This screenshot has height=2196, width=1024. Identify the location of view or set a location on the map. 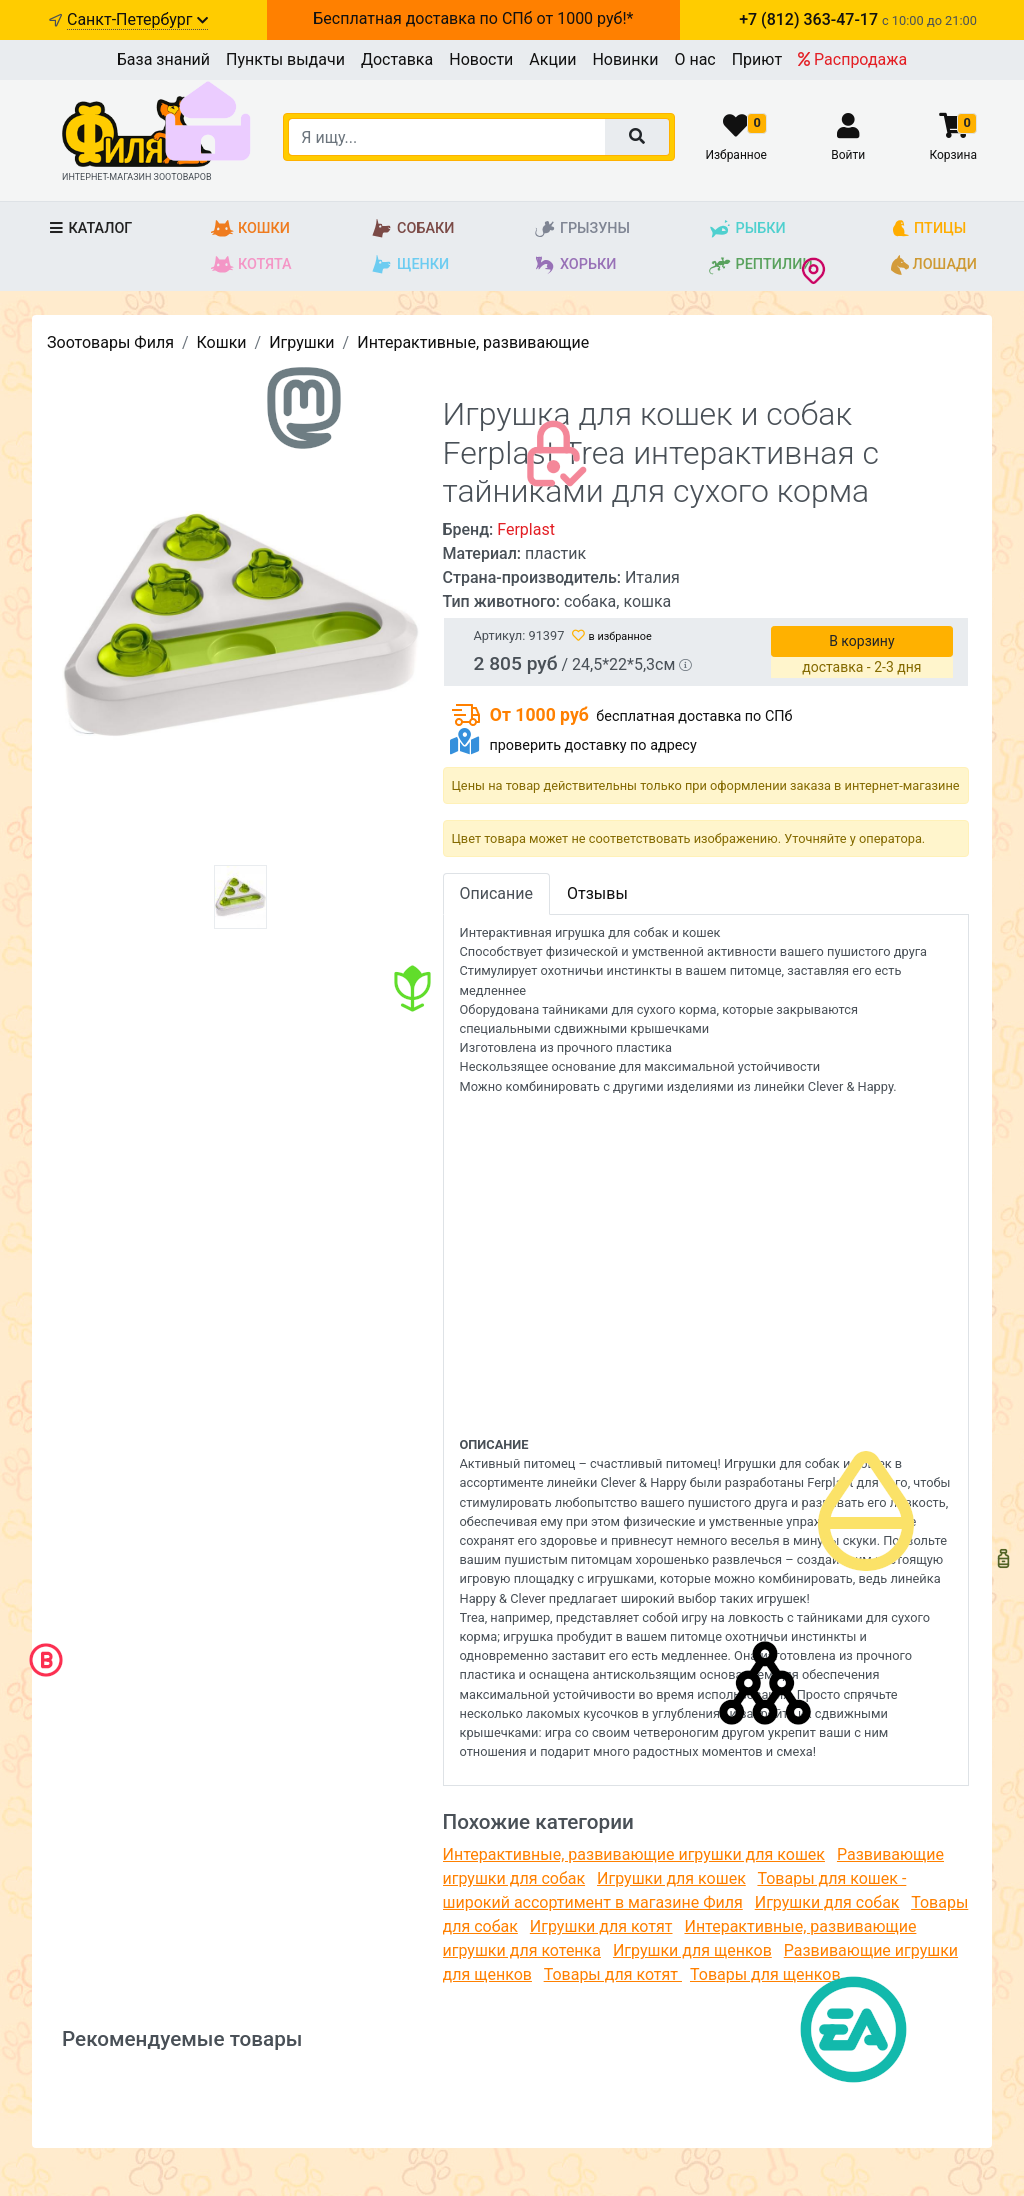
(813, 270).